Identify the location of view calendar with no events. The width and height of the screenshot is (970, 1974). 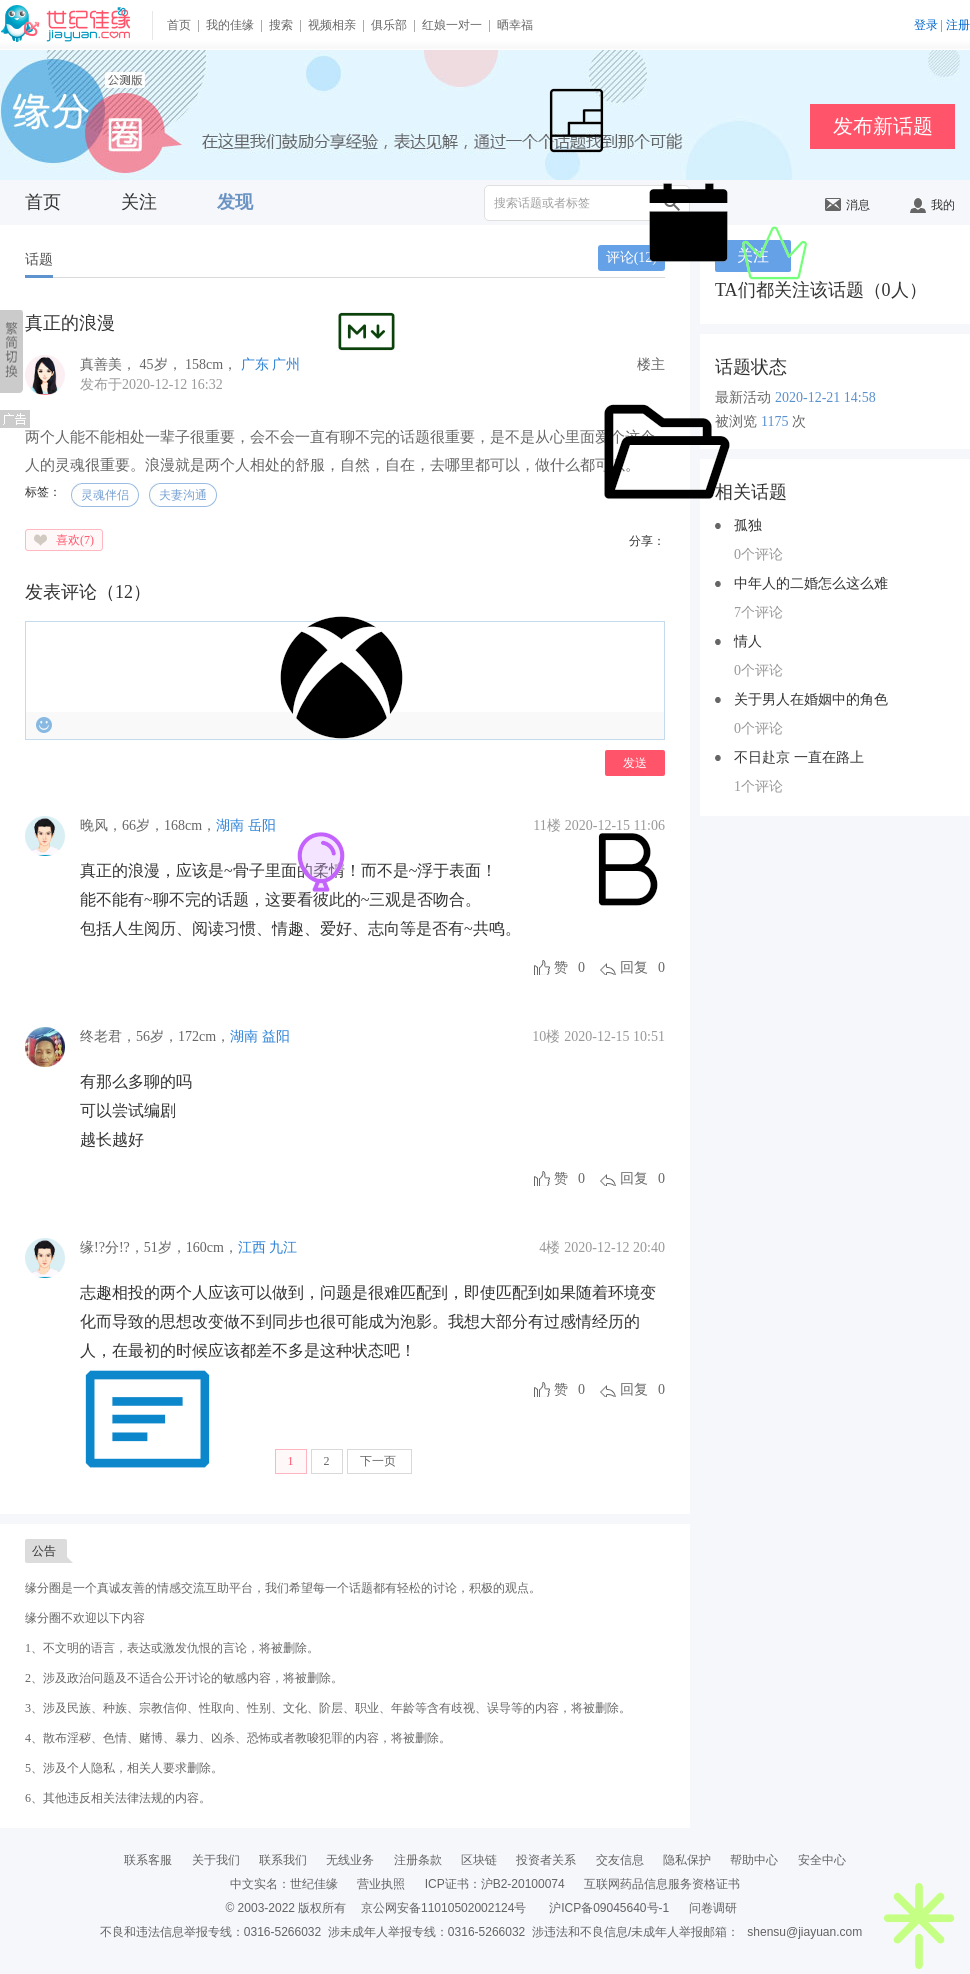
(688, 222).